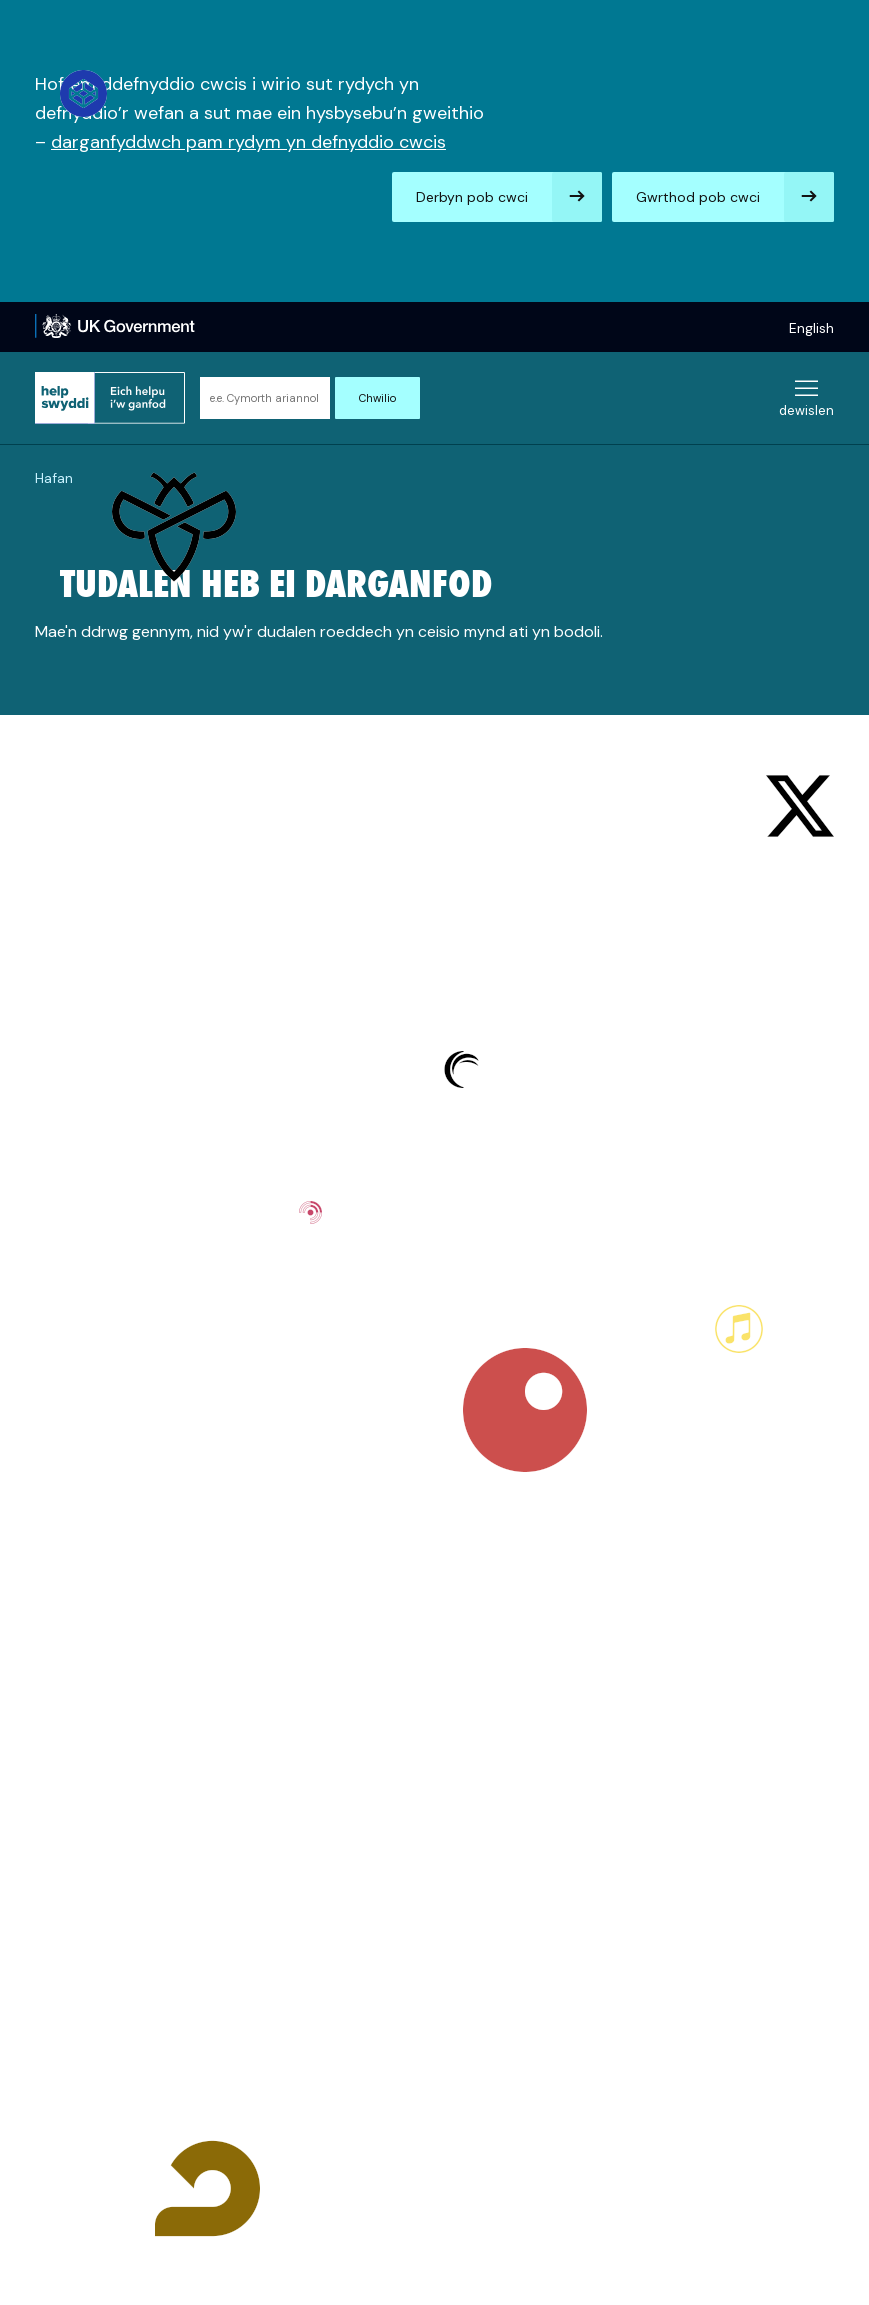 This screenshot has width=869, height=2305. What do you see at coordinates (739, 1329) in the screenshot?
I see `open itunes application` at bounding box center [739, 1329].